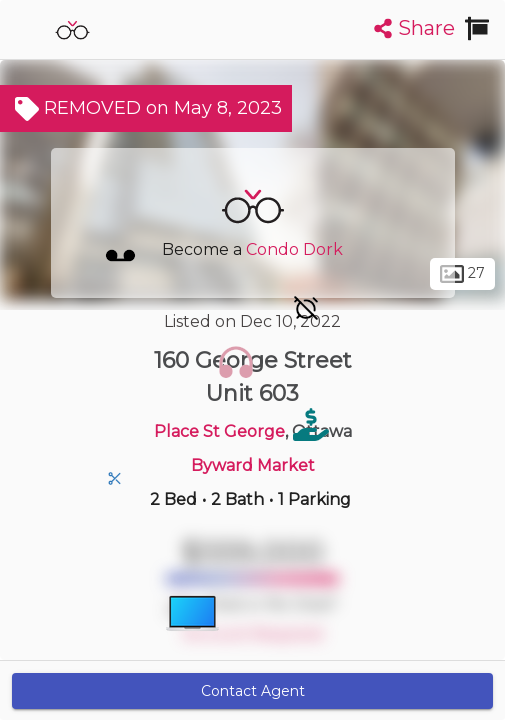  I want to click on make a payment or donation, so click(311, 425).